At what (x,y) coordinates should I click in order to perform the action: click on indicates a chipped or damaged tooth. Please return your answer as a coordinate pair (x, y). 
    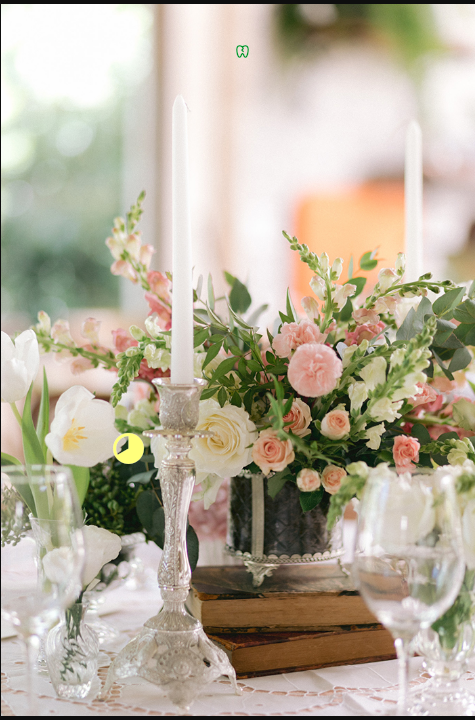
    Looking at the image, I should click on (242, 51).